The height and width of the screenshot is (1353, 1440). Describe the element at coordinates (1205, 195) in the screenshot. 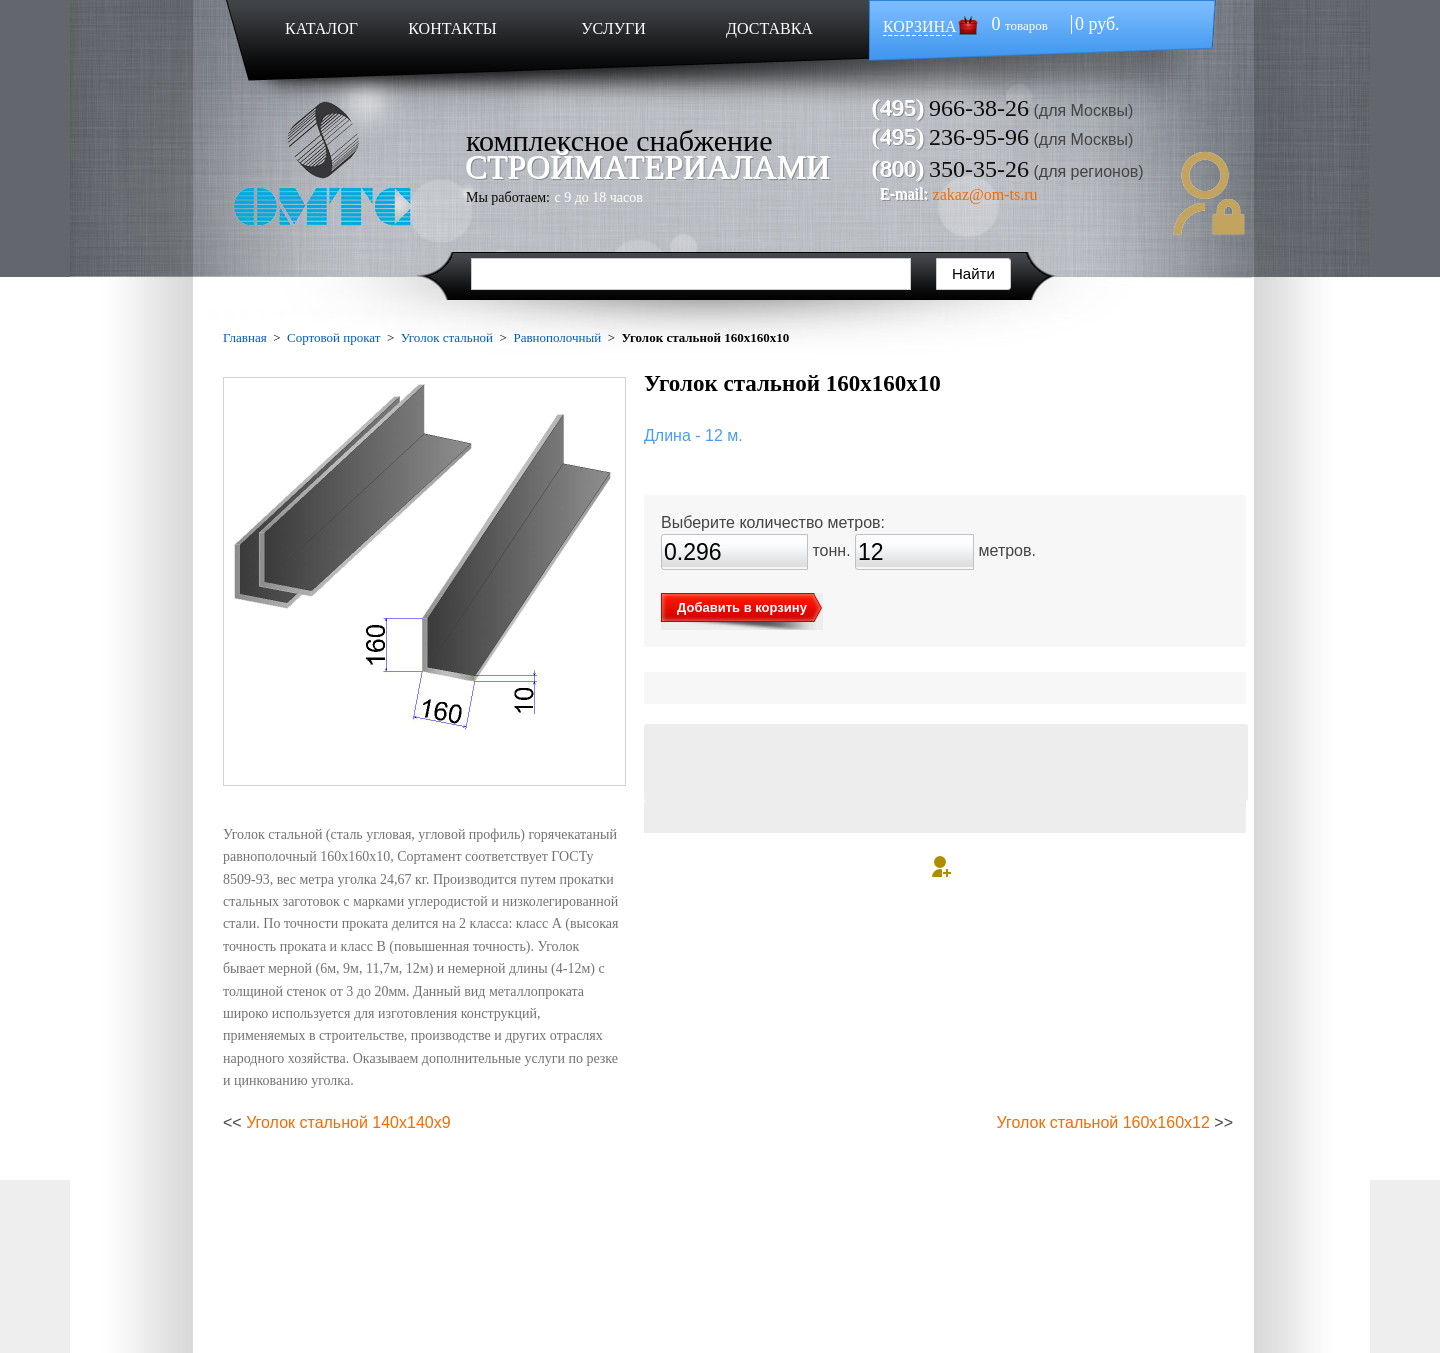

I see `access admin or administrator settings` at that location.